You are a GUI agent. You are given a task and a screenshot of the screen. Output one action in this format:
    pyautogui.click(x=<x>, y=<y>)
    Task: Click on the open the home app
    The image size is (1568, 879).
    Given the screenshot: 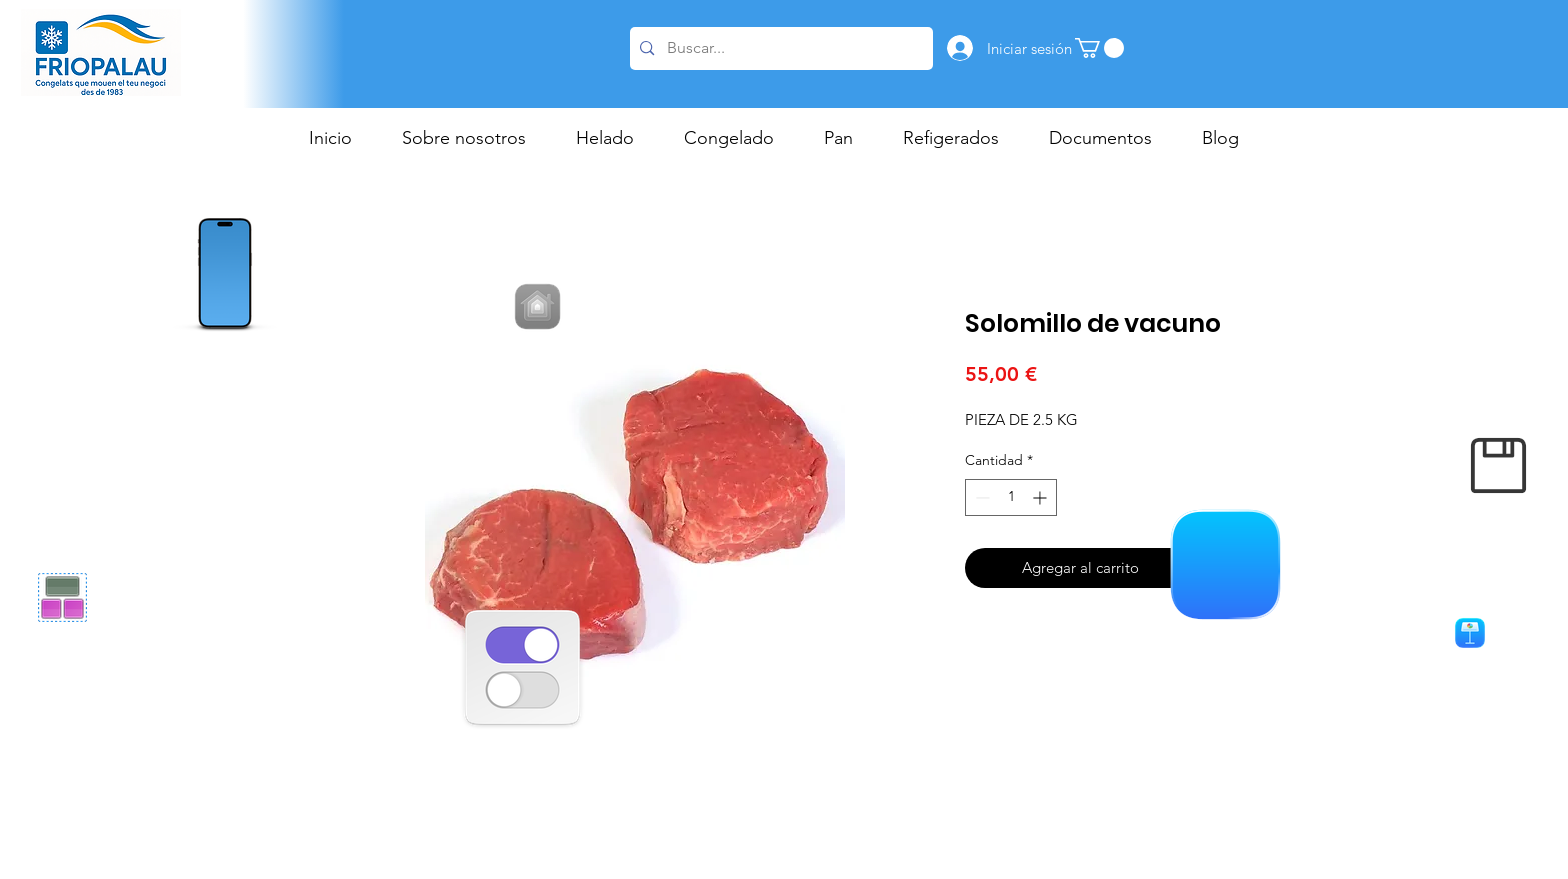 What is the action you would take?
    pyautogui.click(x=537, y=306)
    